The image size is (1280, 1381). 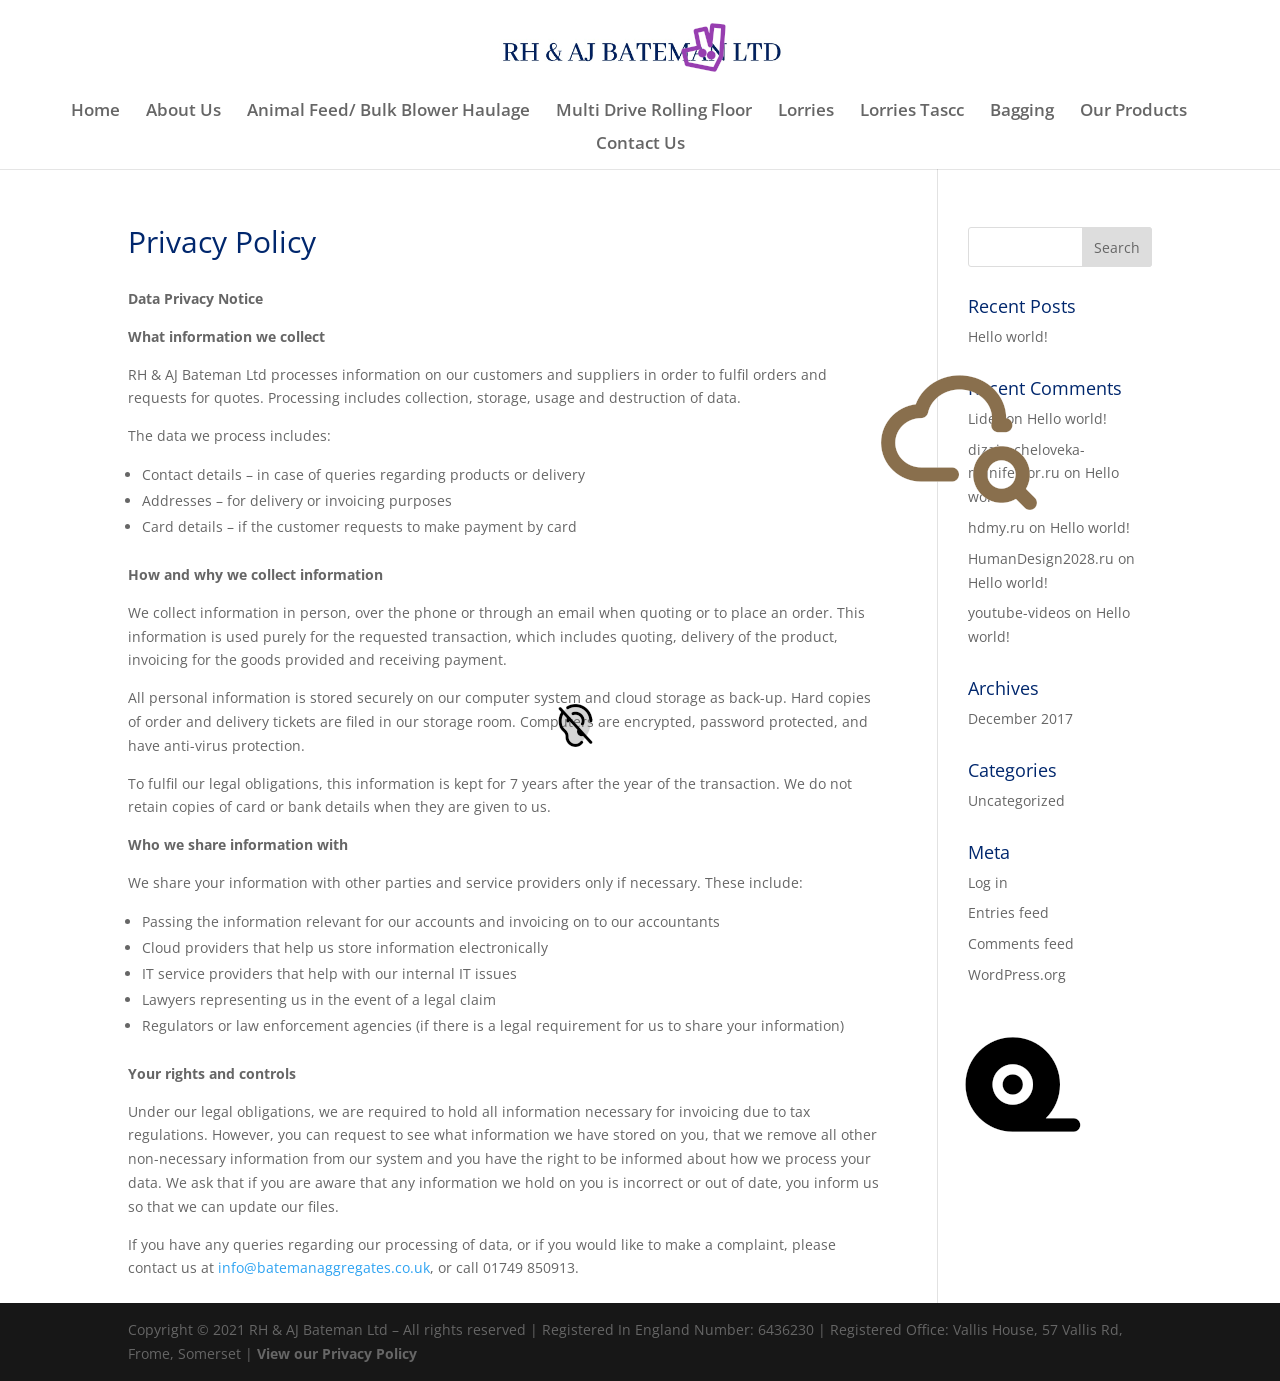 What do you see at coordinates (1019, 1084) in the screenshot?
I see `access tape or recording tools` at bounding box center [1019, 1084].